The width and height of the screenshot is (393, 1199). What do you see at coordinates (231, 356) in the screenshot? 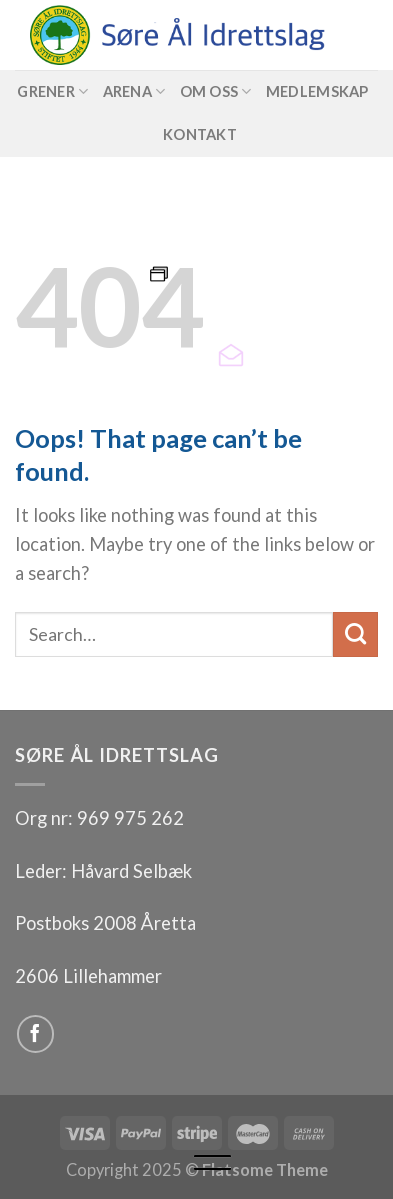
I see `view open or read messages` at bounding box center [231, 356].